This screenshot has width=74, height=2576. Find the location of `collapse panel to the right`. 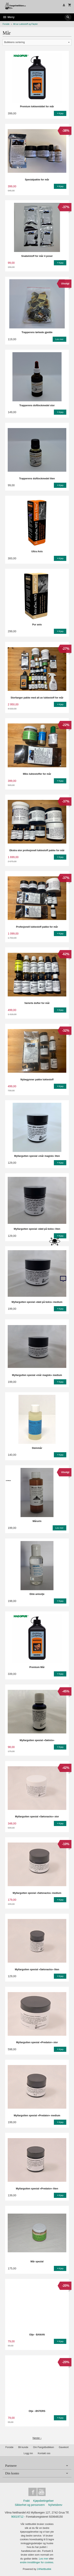

collapse panel to the right is located at coordinates (30, 515).